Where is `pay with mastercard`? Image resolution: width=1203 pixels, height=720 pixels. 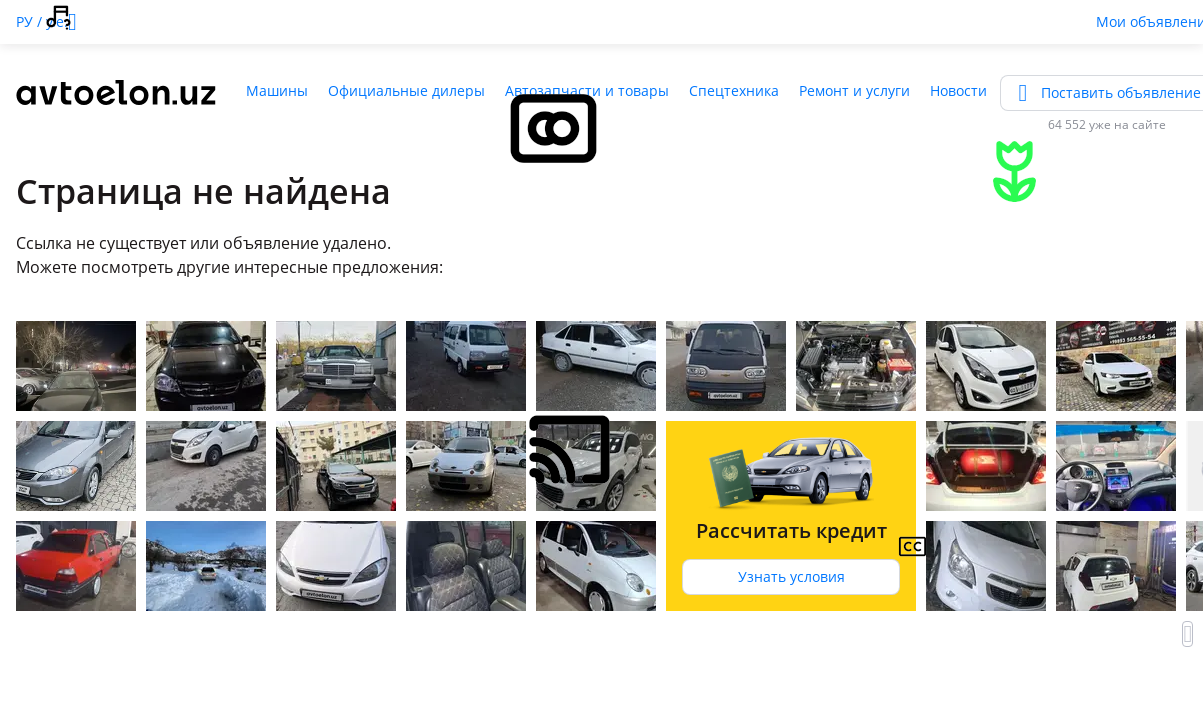 pay with mastercard is located at coordinates (553, 128).